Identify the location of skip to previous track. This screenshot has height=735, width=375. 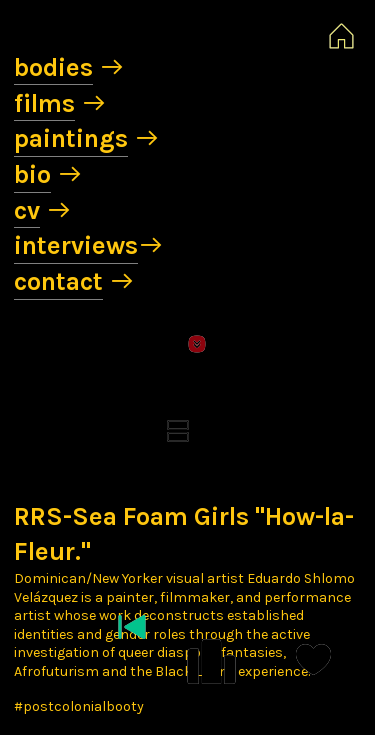
(132, 627).